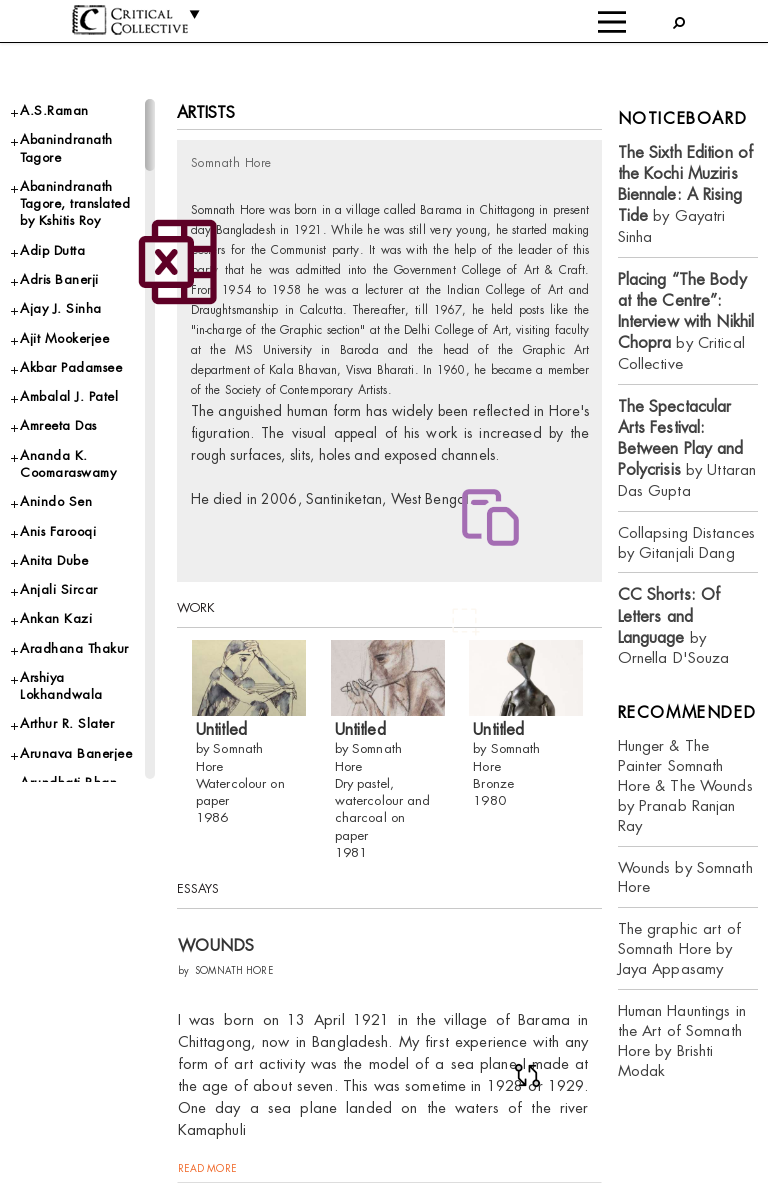 The image size is (768, 1203). I want to click on view code changes between versions, so click(527, 1075).